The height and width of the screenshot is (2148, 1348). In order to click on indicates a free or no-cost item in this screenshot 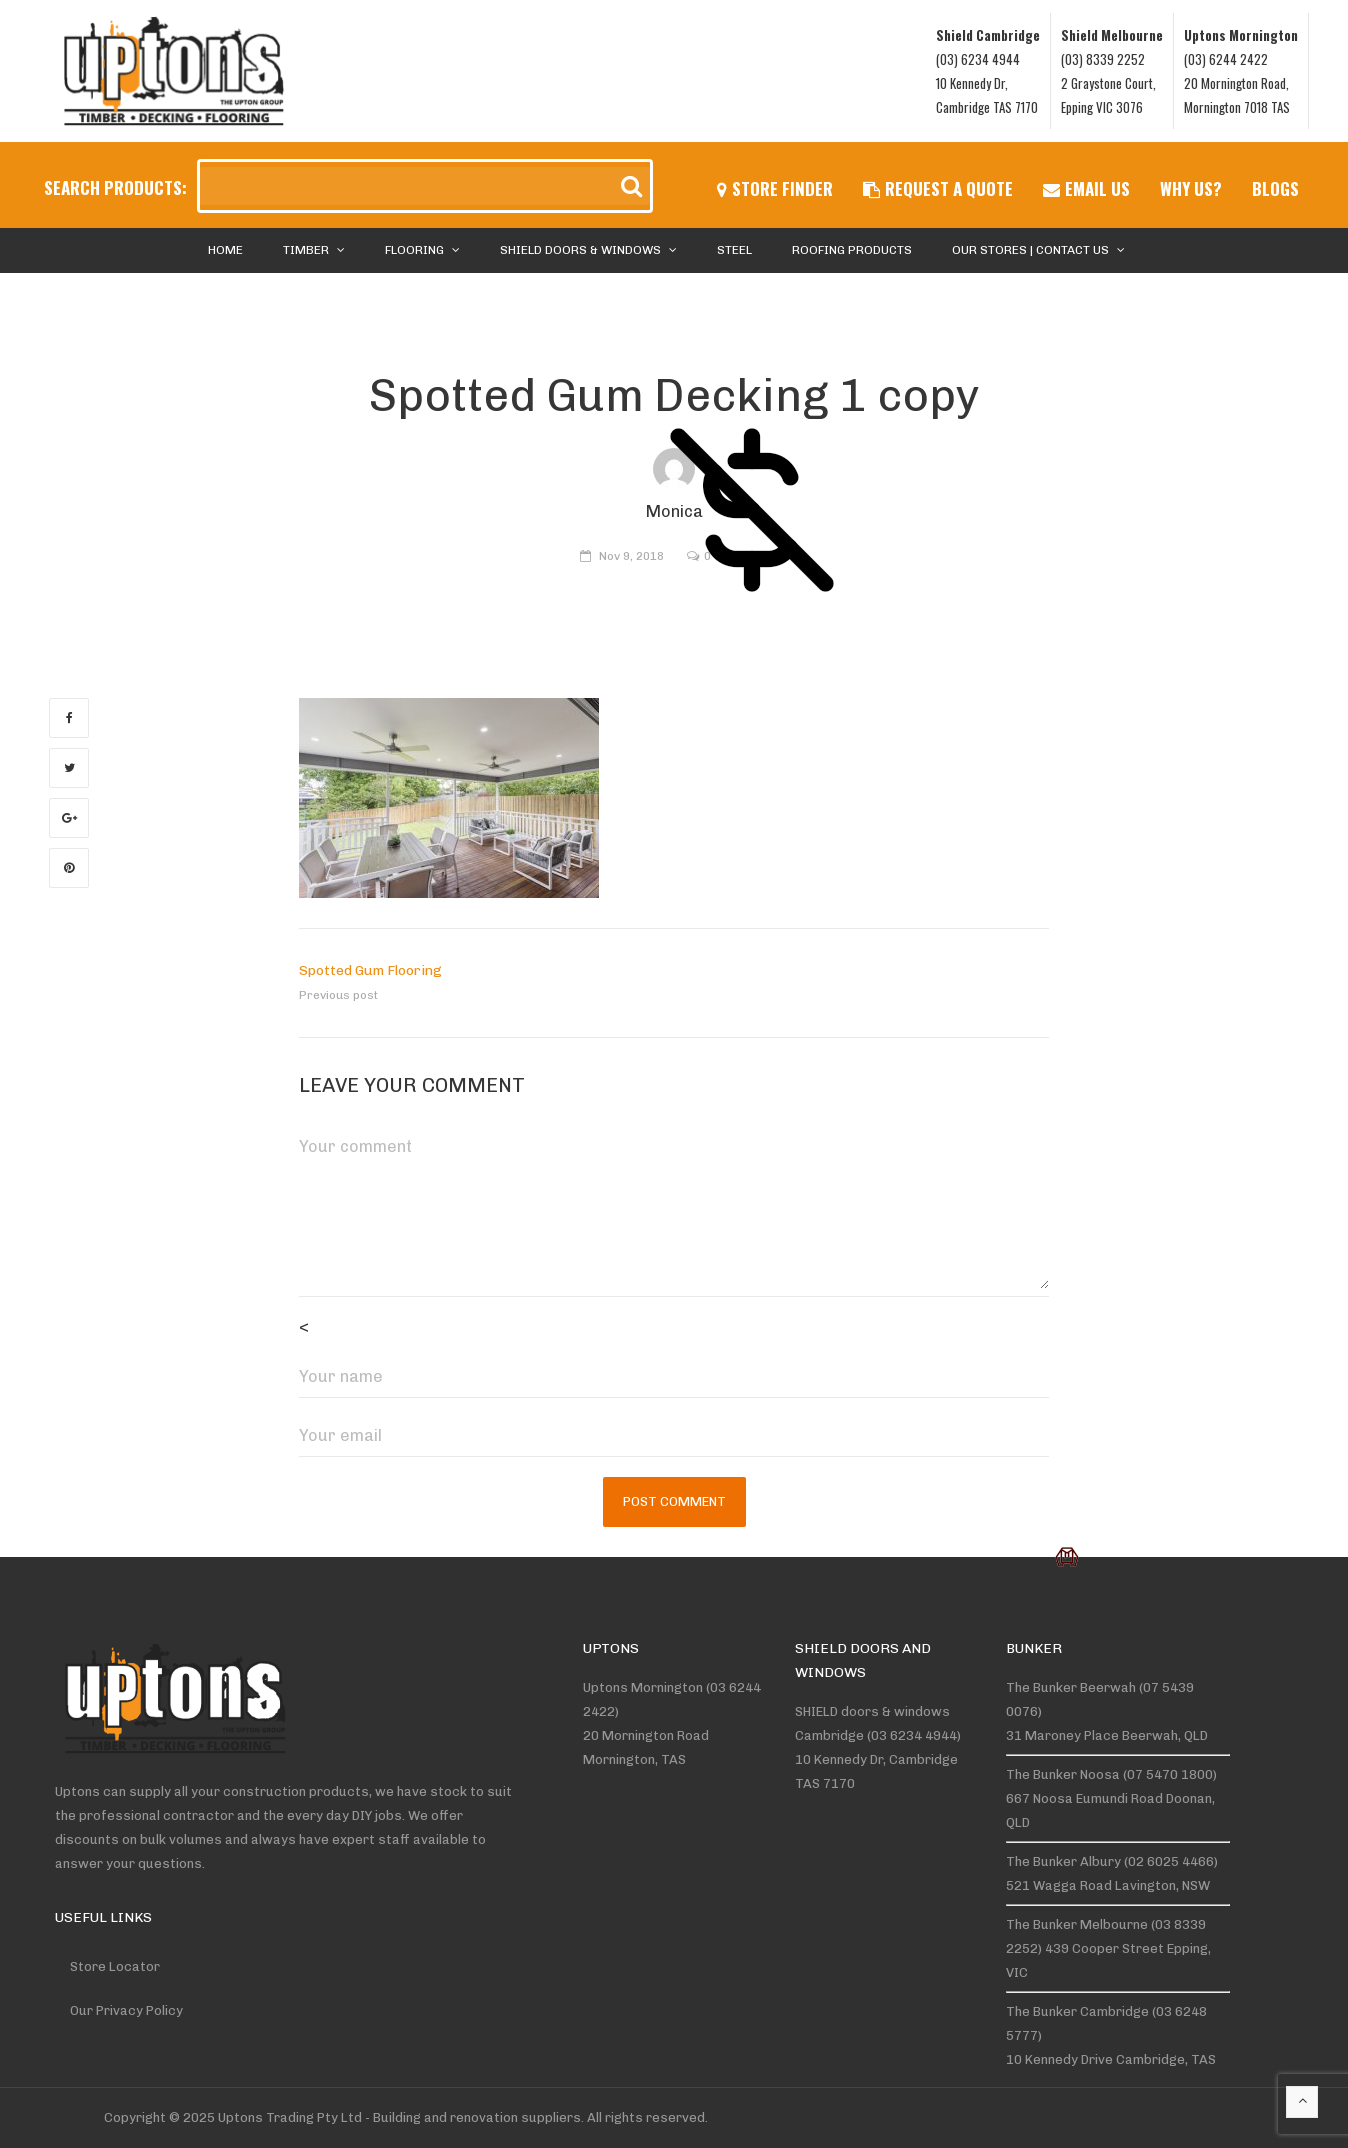, I will do `click(752, 510)`.